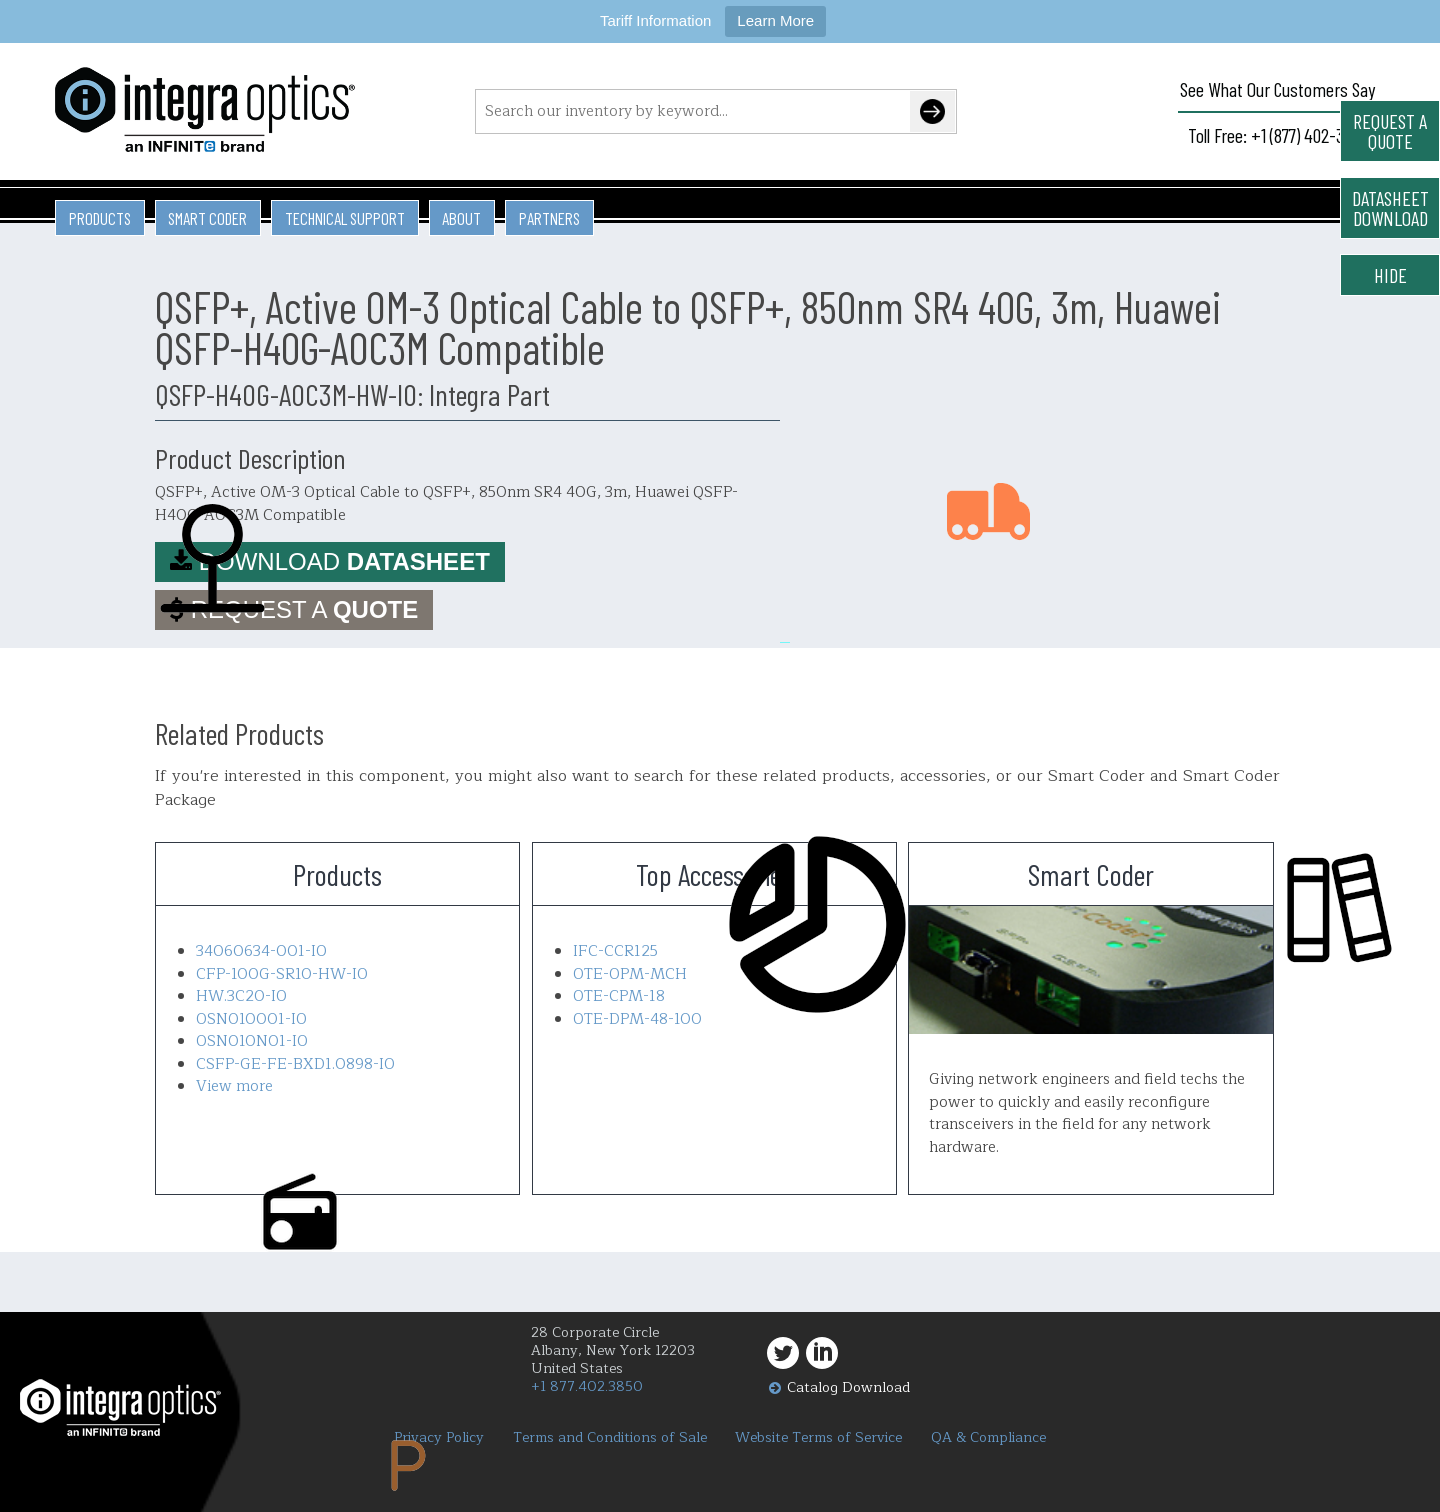 This screenshot has height=1512, width=1440. Describe the element at coordinates (1335, 910) in the screenshot. I see `access your library or bookshelf` at that location.